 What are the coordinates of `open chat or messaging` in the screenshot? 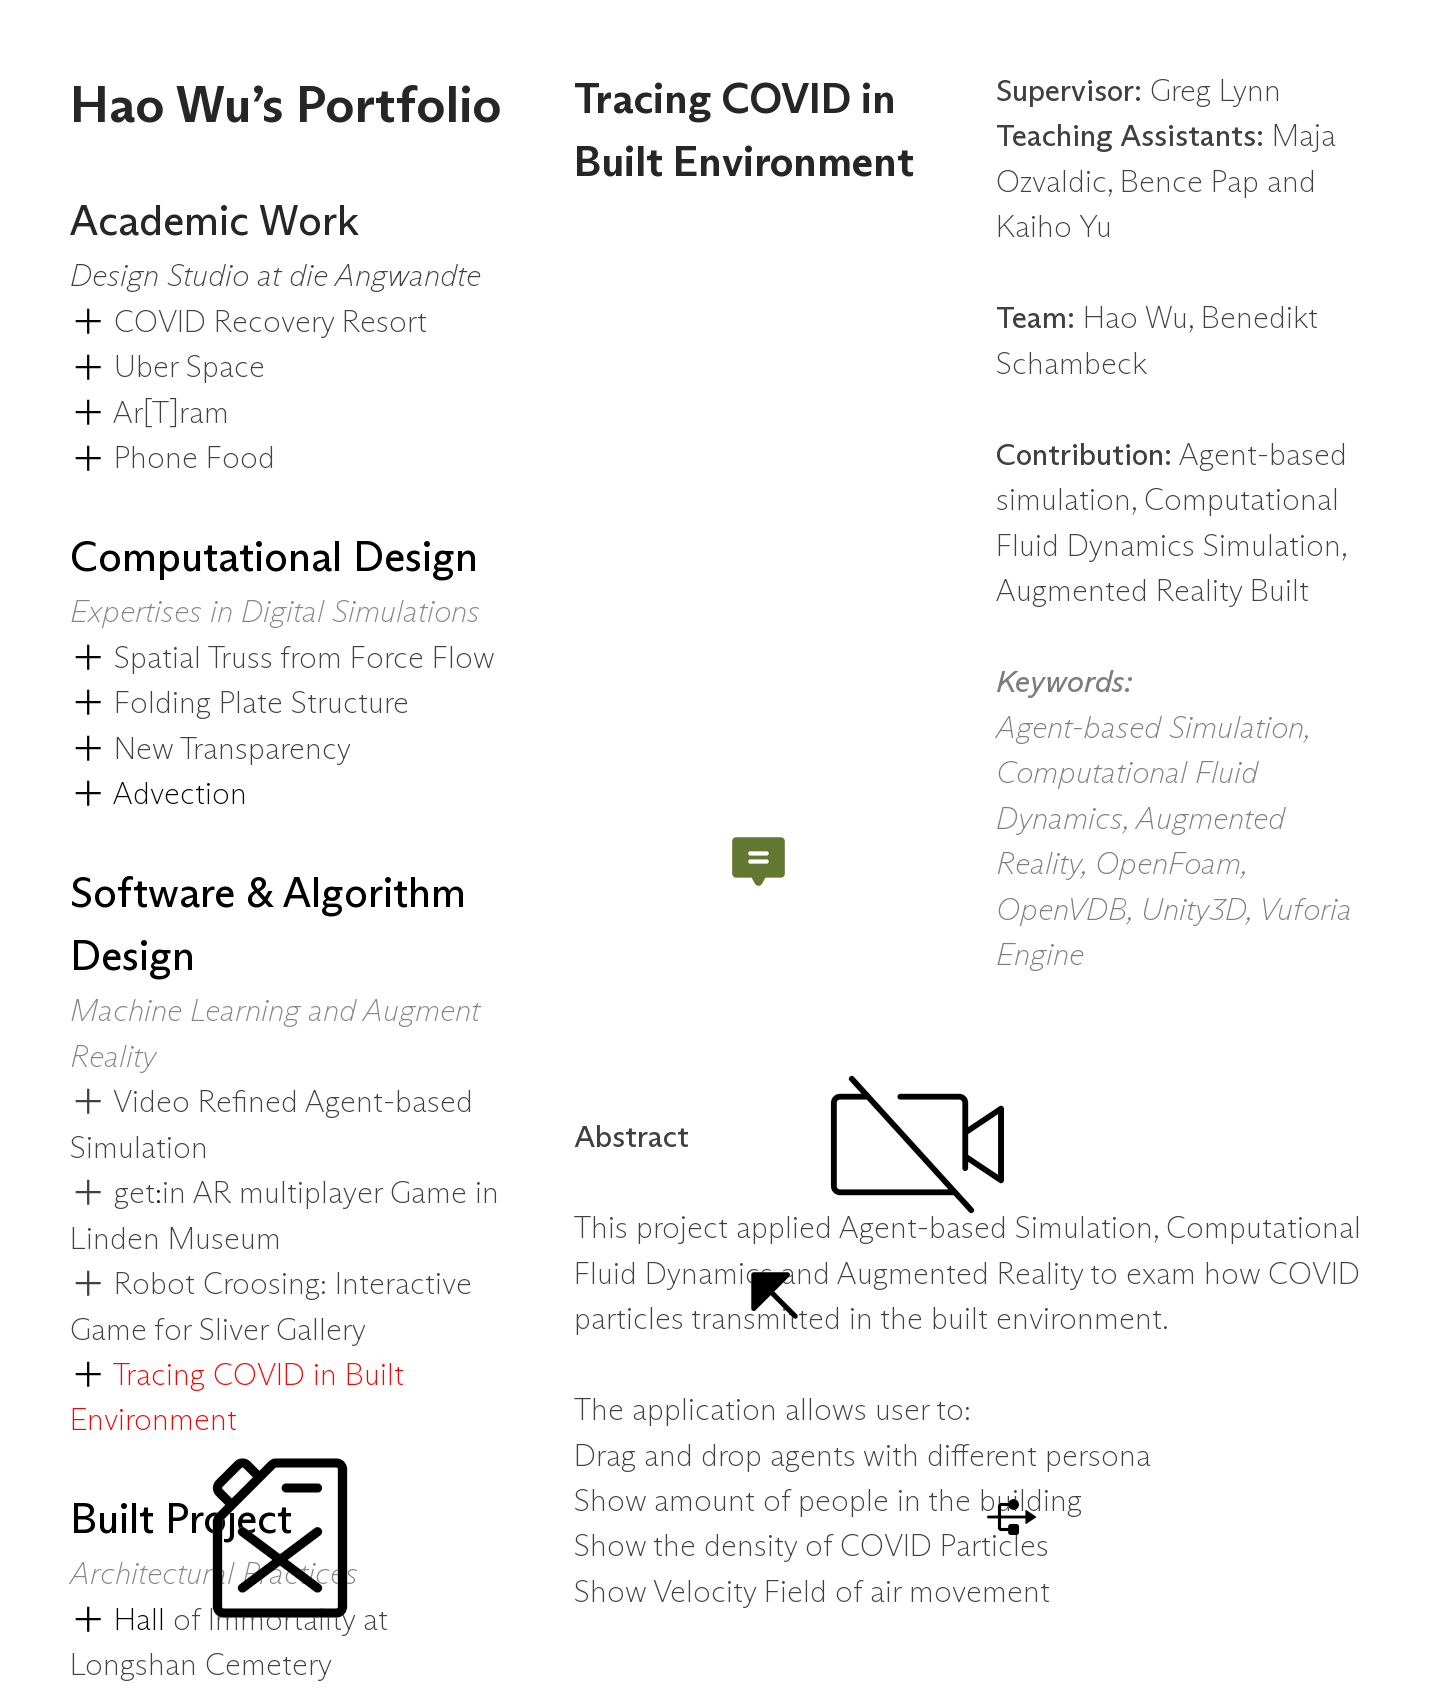 It's located at (758, 859).